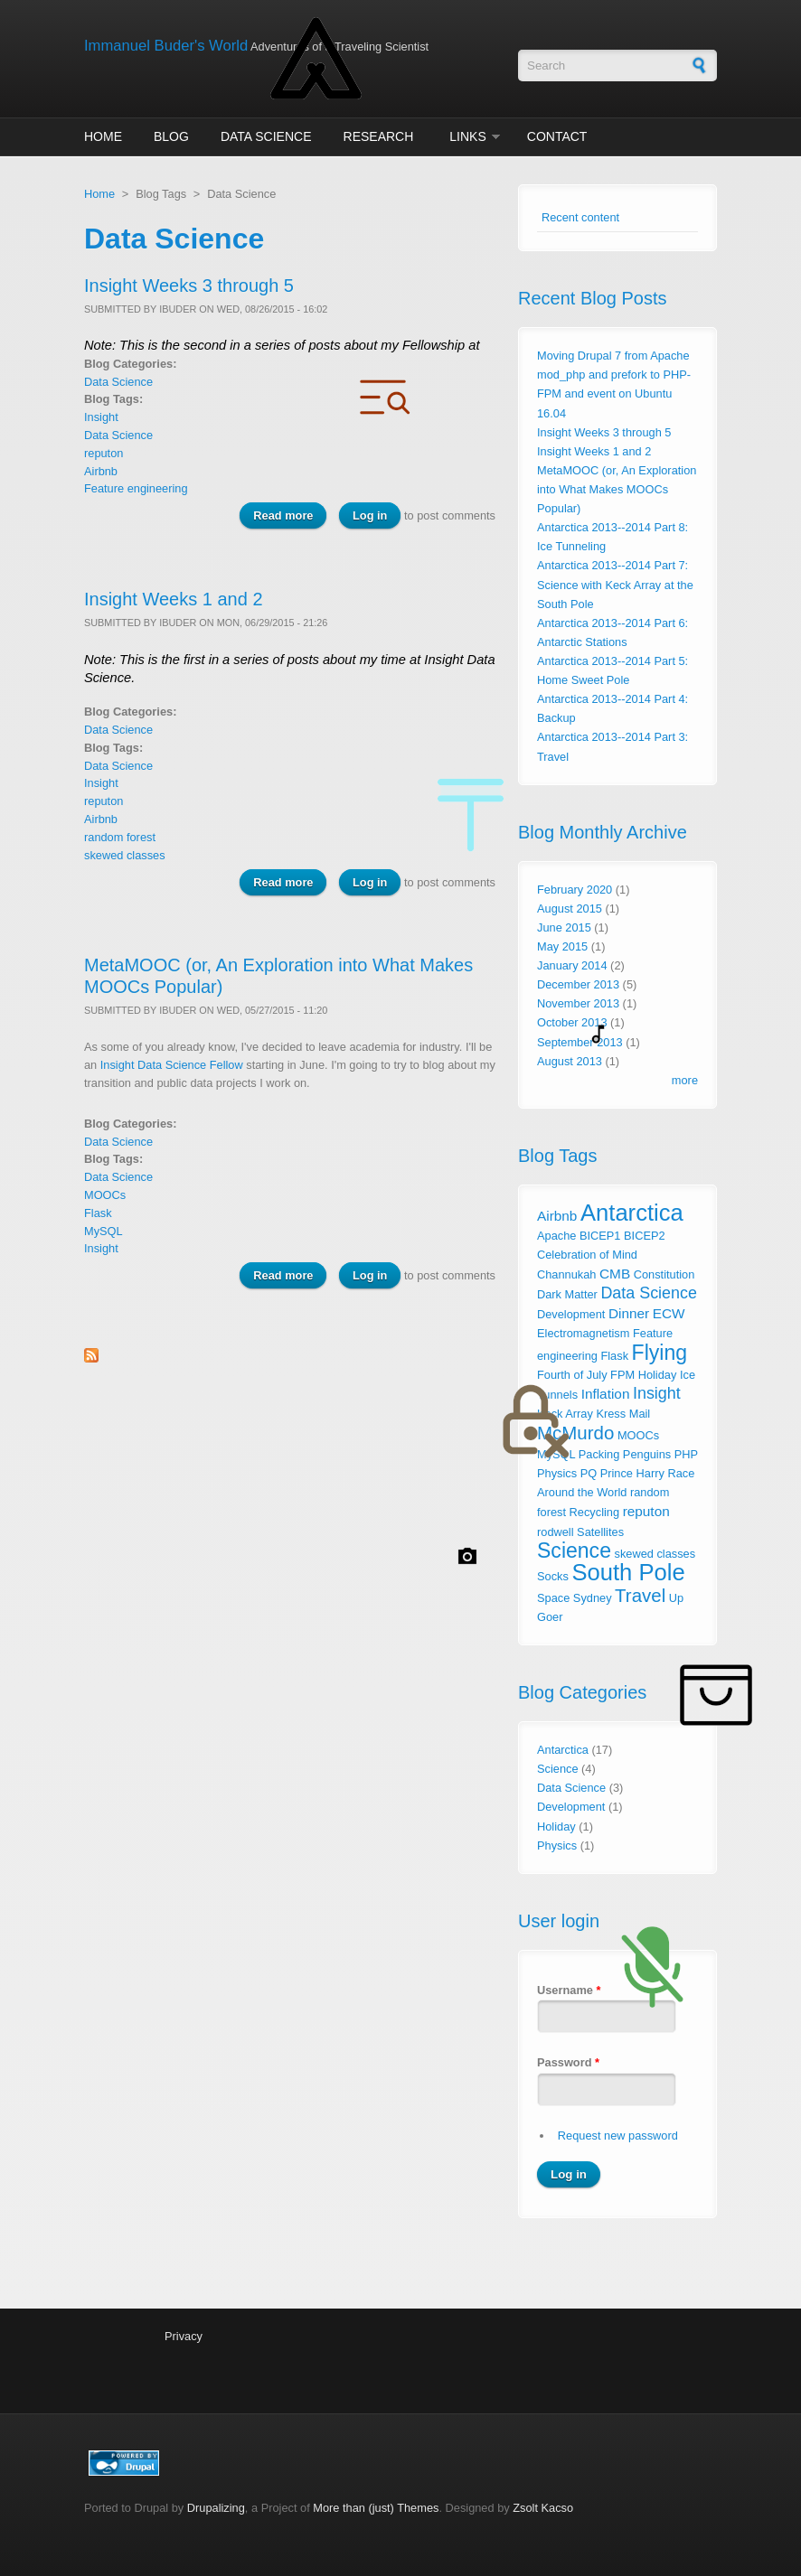 This screenshot has height=2576, width=801. What do you see at coordinates (467, 1557) in the screenshot?
I see `open camera to take a photo` at bounding box center [467, 1557].